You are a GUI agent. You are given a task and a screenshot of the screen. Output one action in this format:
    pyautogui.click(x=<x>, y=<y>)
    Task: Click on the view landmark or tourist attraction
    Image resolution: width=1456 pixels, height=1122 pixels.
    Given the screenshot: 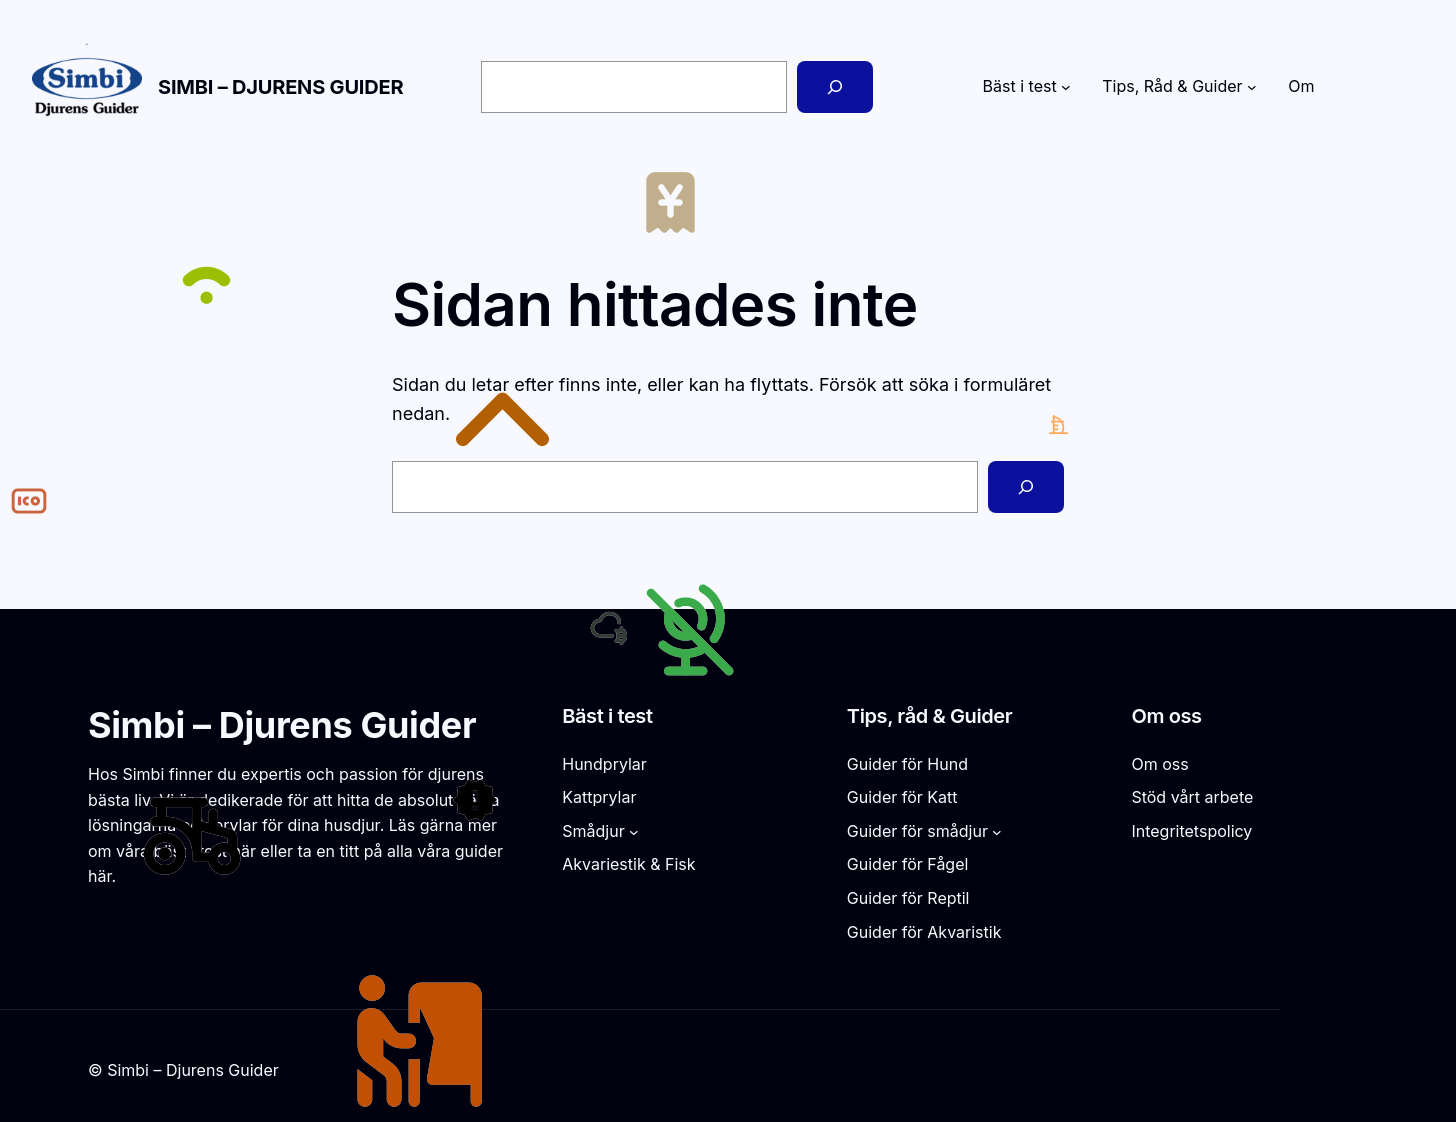 What is the action you would take?
    pyautogui.click(x=1058, y=424)
    